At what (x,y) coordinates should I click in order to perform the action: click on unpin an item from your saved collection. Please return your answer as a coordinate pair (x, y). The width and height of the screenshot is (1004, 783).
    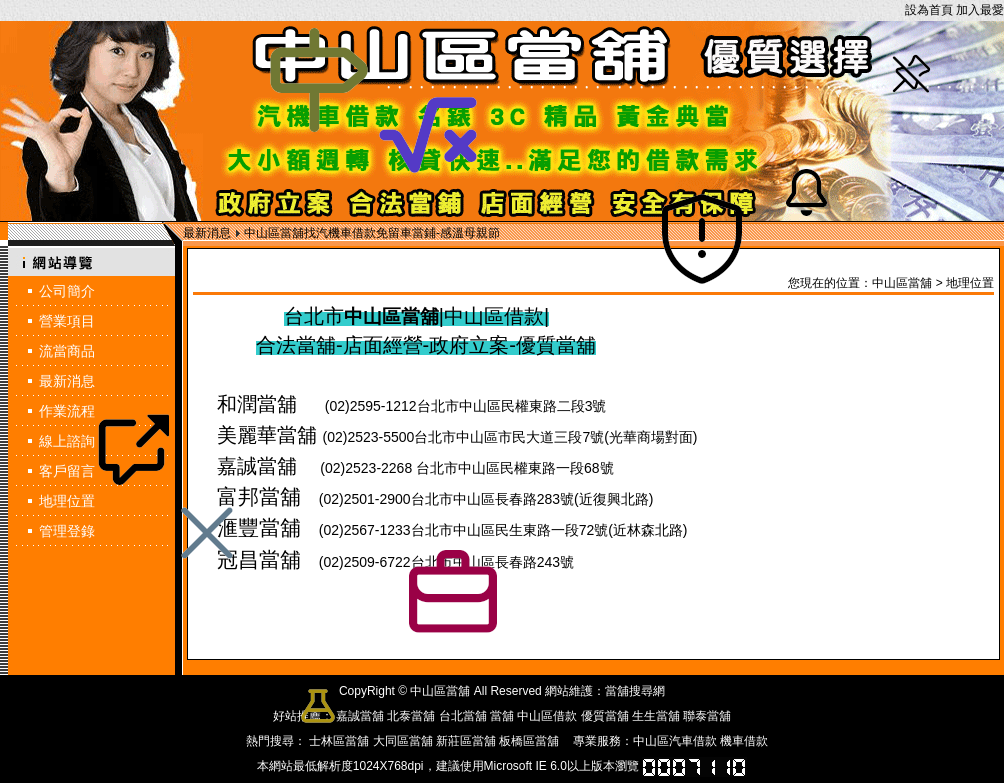
    Looking at the image, I should click on (910, 74).